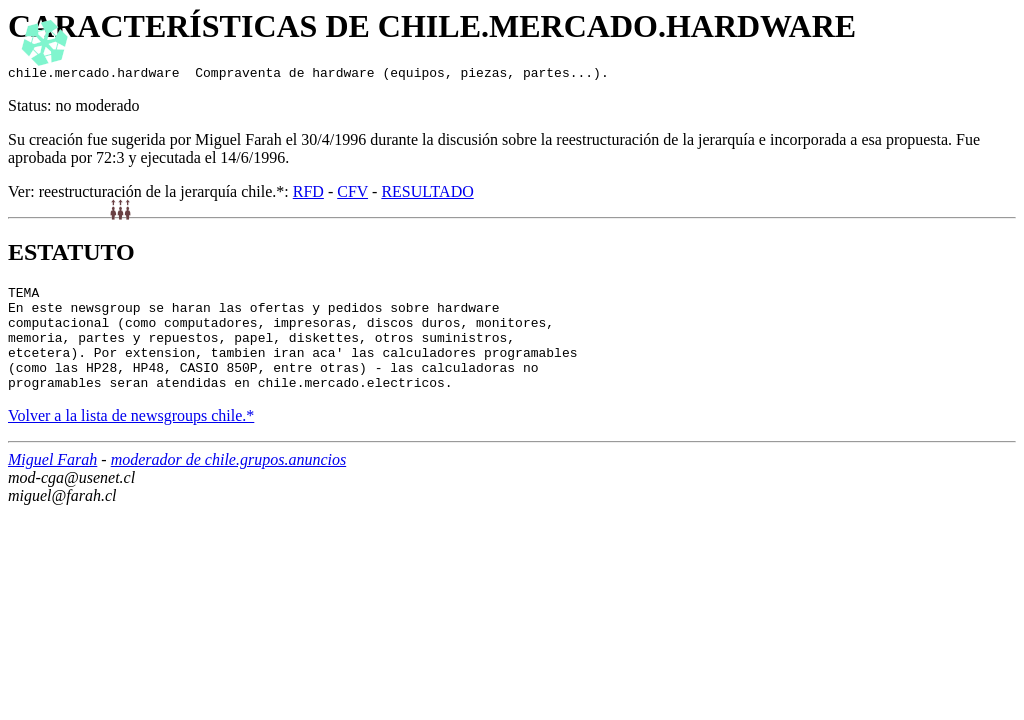  Describe the element at coordinates (120, 209) in the screenshot. I see `upgrade your team or group members` at that location.